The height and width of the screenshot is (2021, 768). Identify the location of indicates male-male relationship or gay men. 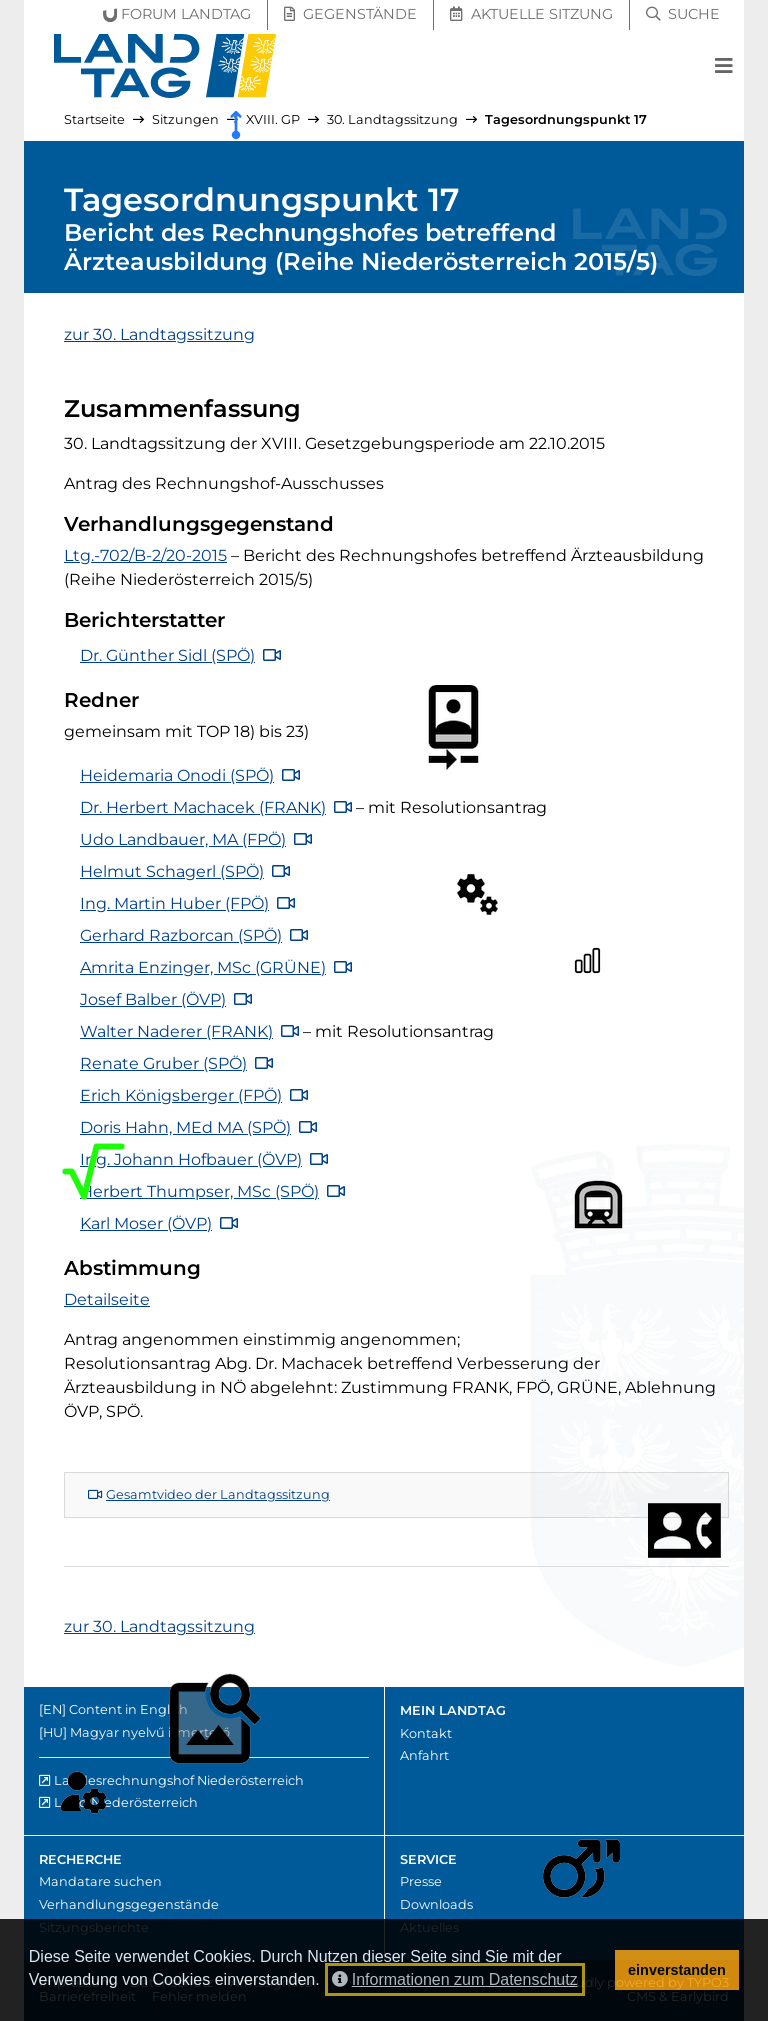
(581, 1870).